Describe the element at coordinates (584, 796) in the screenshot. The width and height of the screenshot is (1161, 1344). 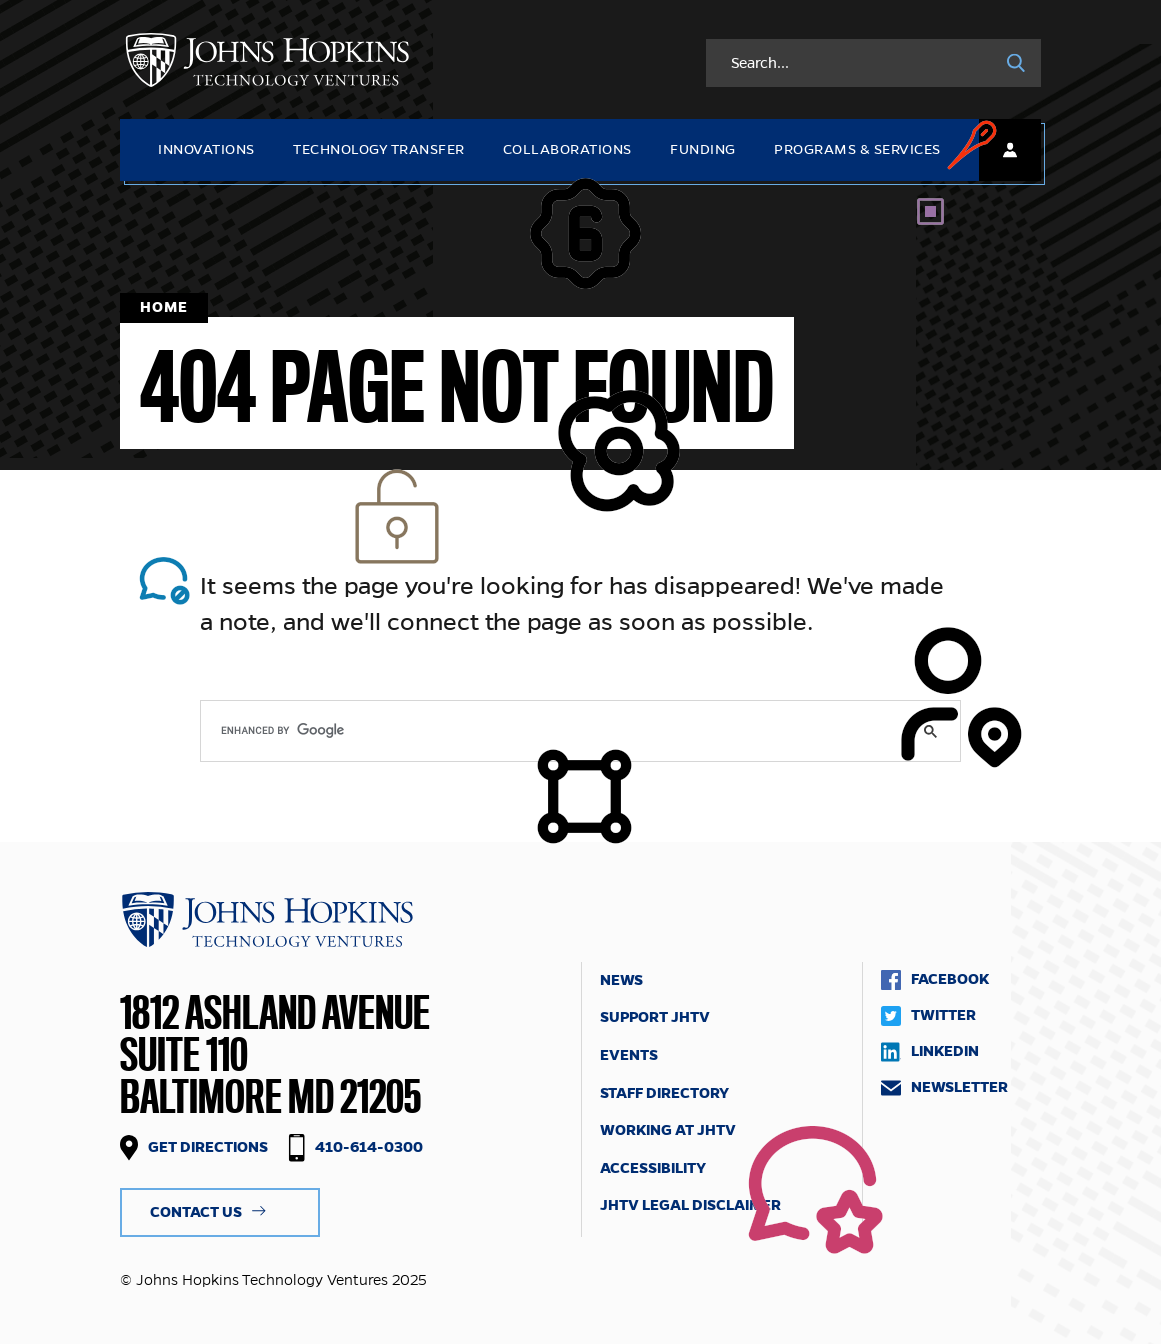
I see `view ring network topology` at that location.